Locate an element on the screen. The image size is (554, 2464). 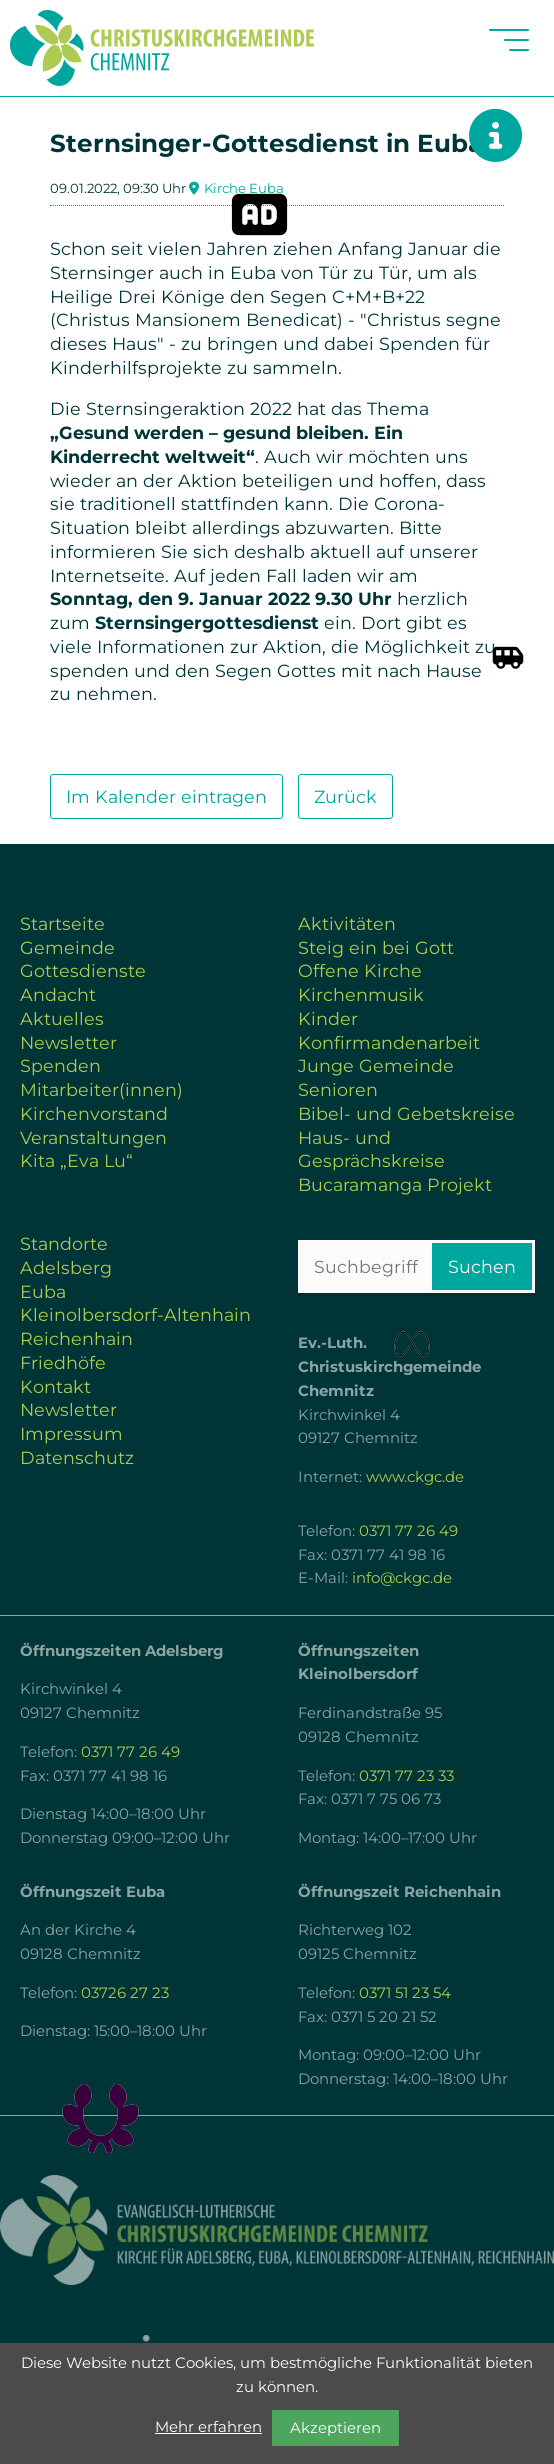
Meta company logo is located at coordinates (412, 1344).